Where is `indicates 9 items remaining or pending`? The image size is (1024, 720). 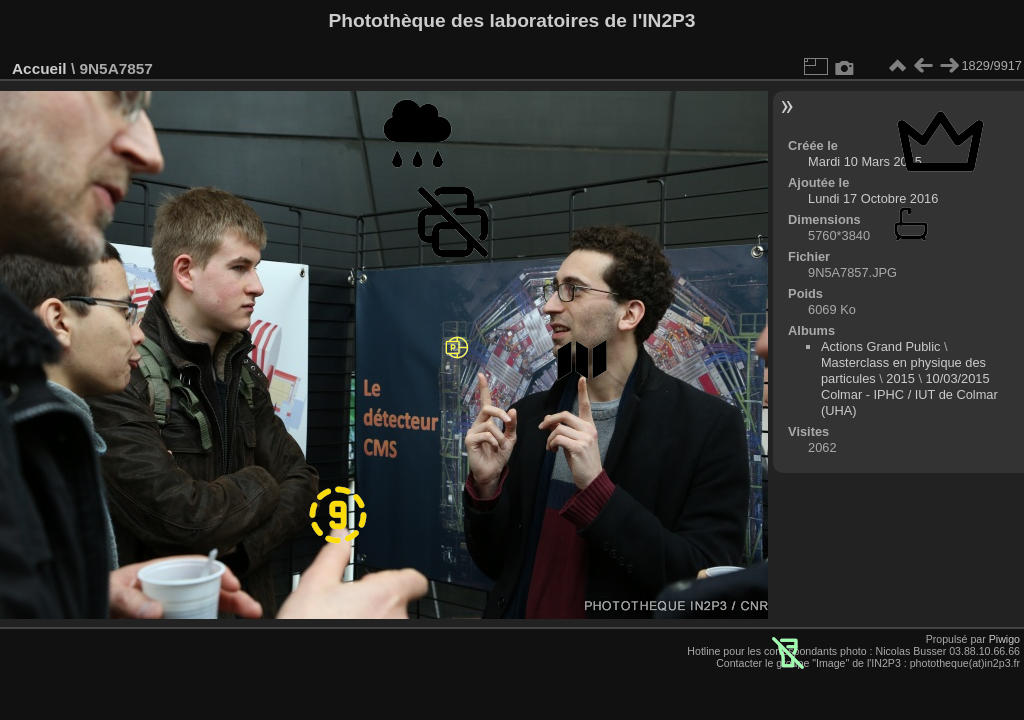
indicates 9 items remaining or pending is located at coordinates (338, 515).